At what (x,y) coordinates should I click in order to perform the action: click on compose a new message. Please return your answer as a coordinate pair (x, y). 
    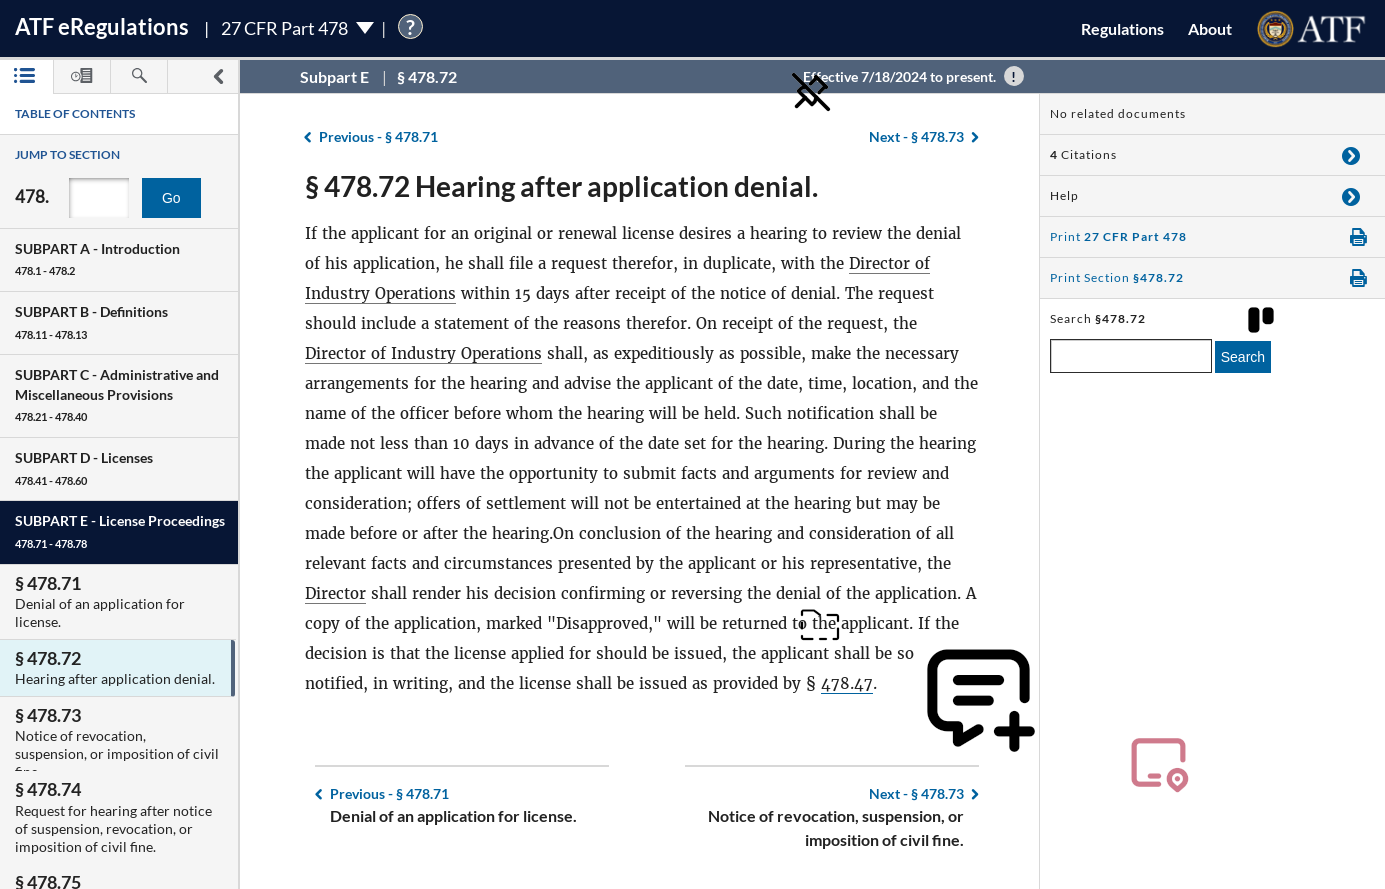
    Looking at the image, I should click on (978, 695).